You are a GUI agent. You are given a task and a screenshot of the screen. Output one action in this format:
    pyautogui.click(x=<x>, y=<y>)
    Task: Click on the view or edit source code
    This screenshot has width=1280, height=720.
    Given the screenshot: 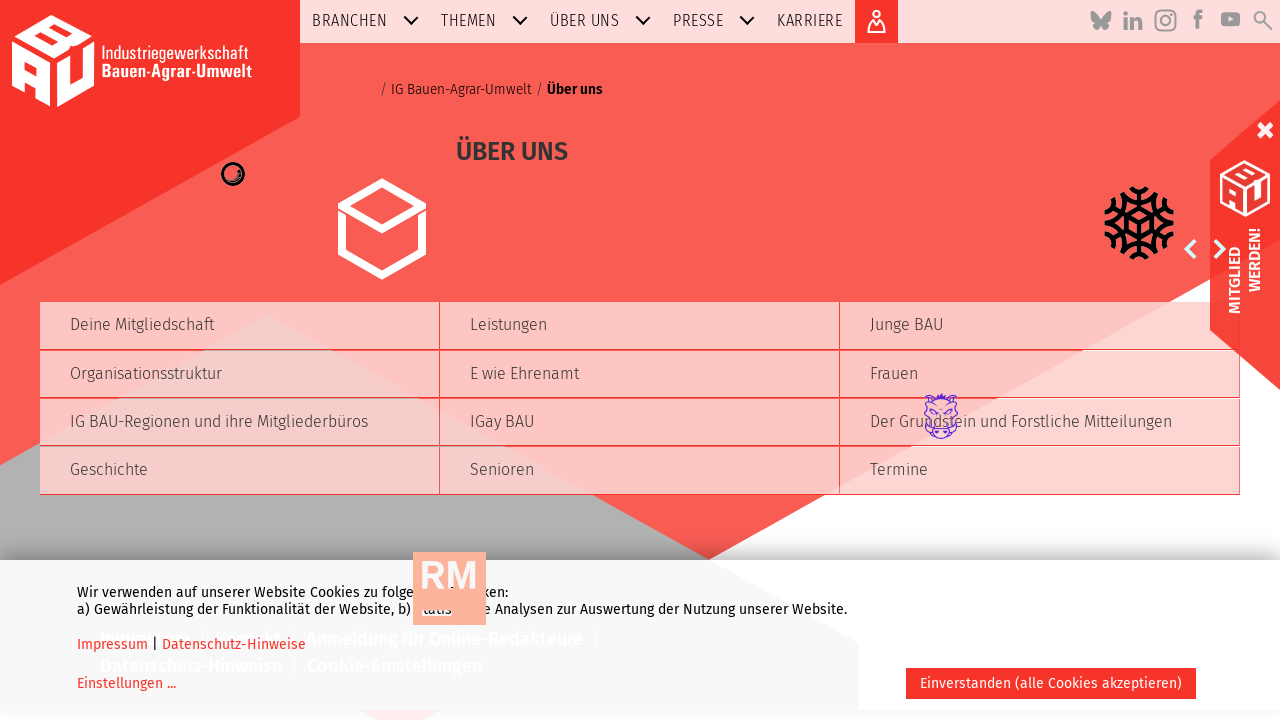 What is the action you would take?
    pyautogui.click(x=1205, y=249)
    